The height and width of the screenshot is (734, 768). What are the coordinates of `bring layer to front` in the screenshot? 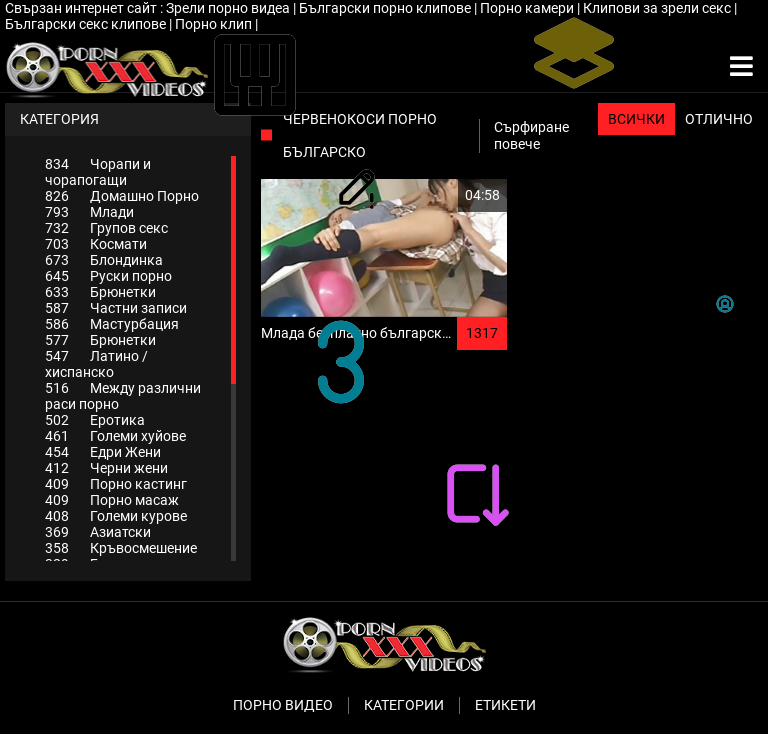 It's located at (574, 53).